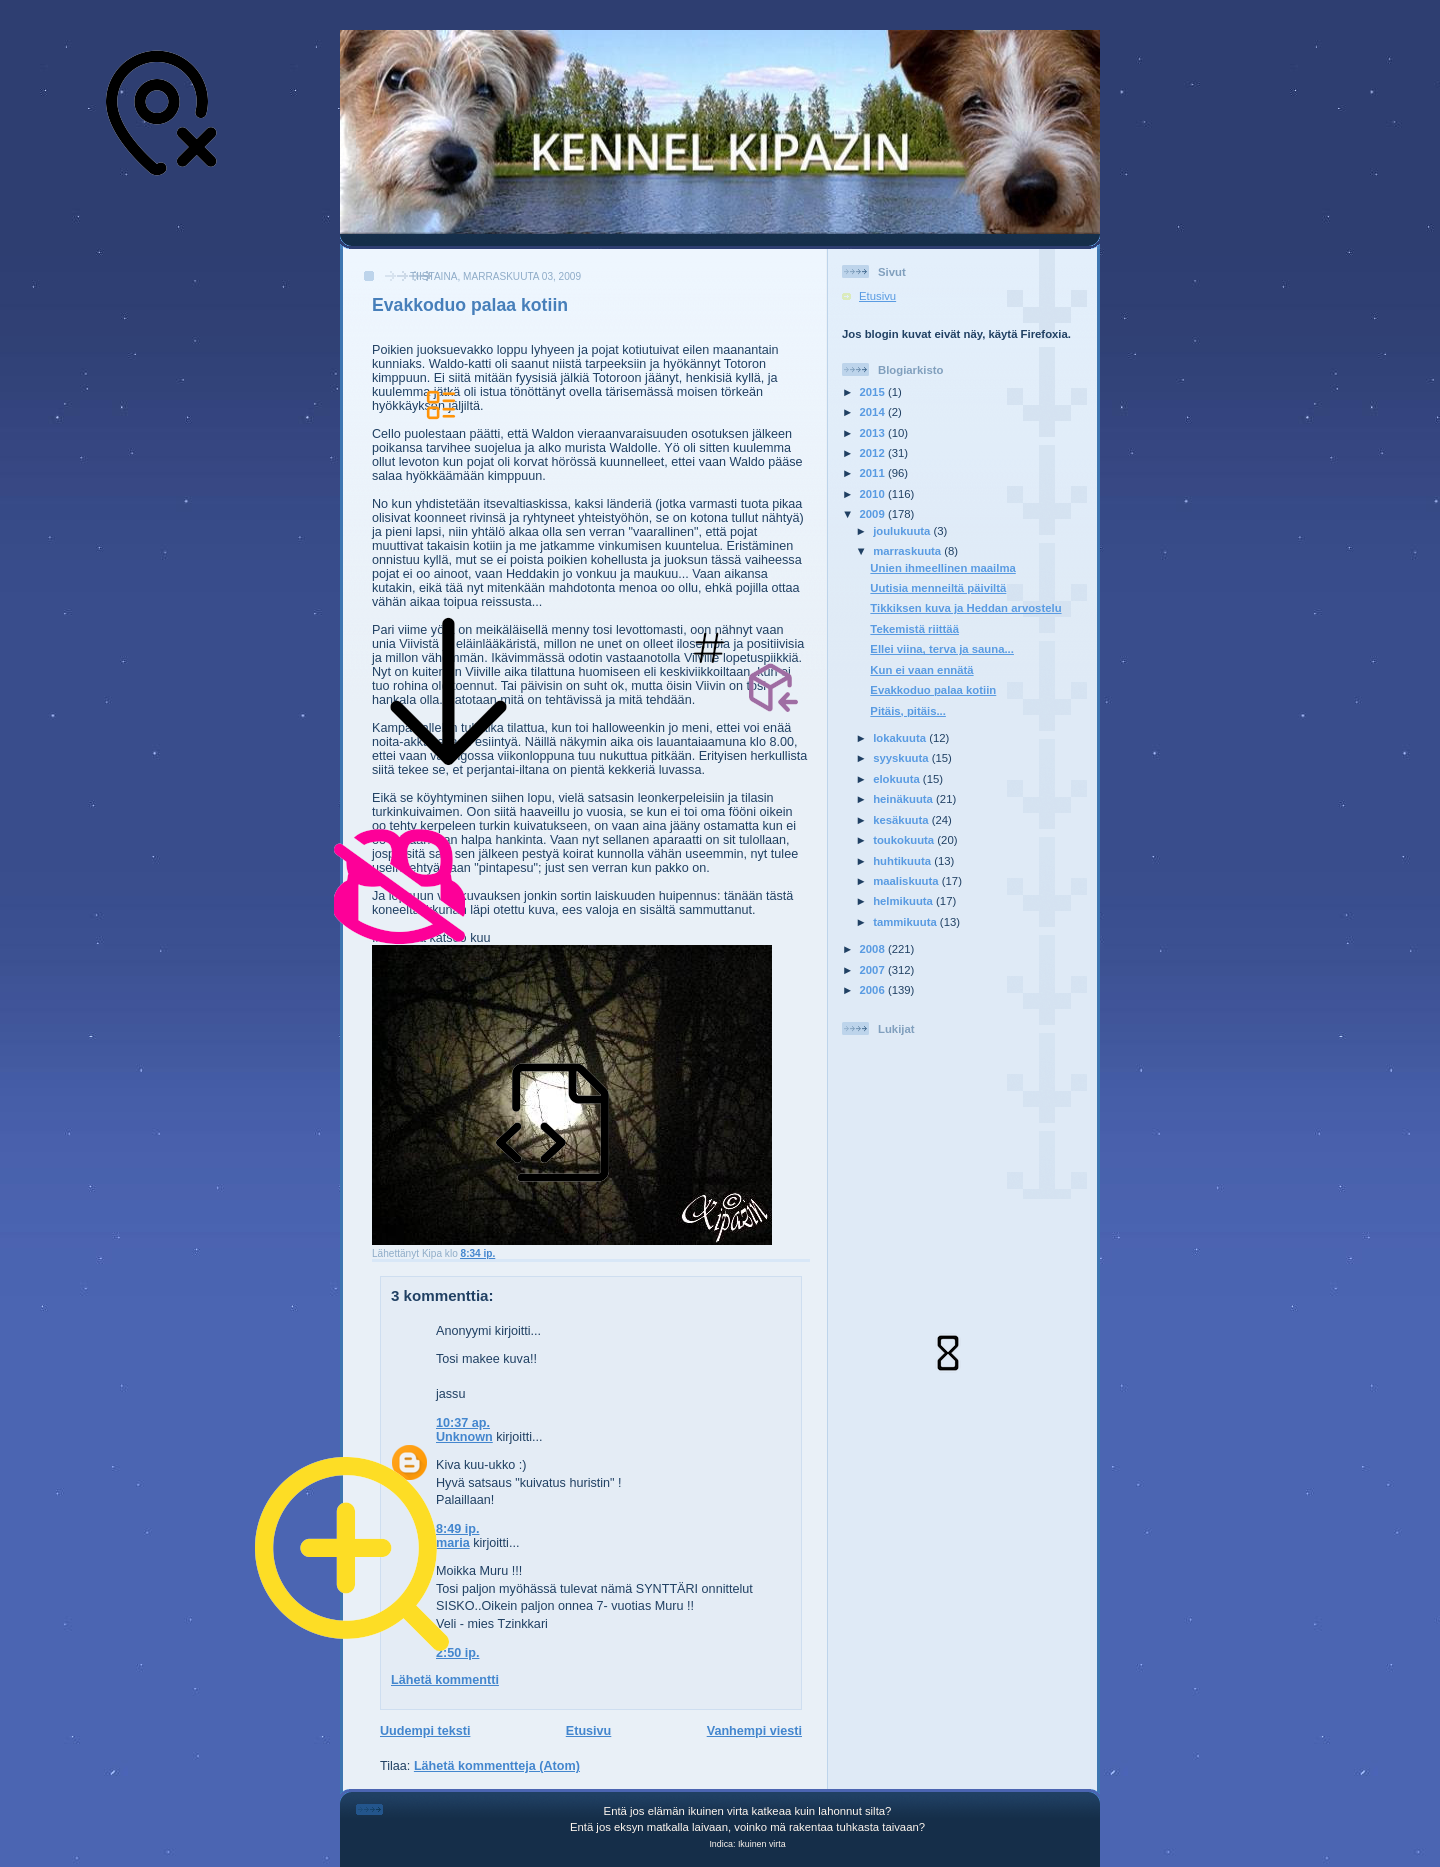 This screenshot has width=1440, height=1867. What do you see at coordinates (399, 886) in the screenshot?
I see `GitHub Copilot is unavailable or experiencing an error` at bounding box center [399, 886].